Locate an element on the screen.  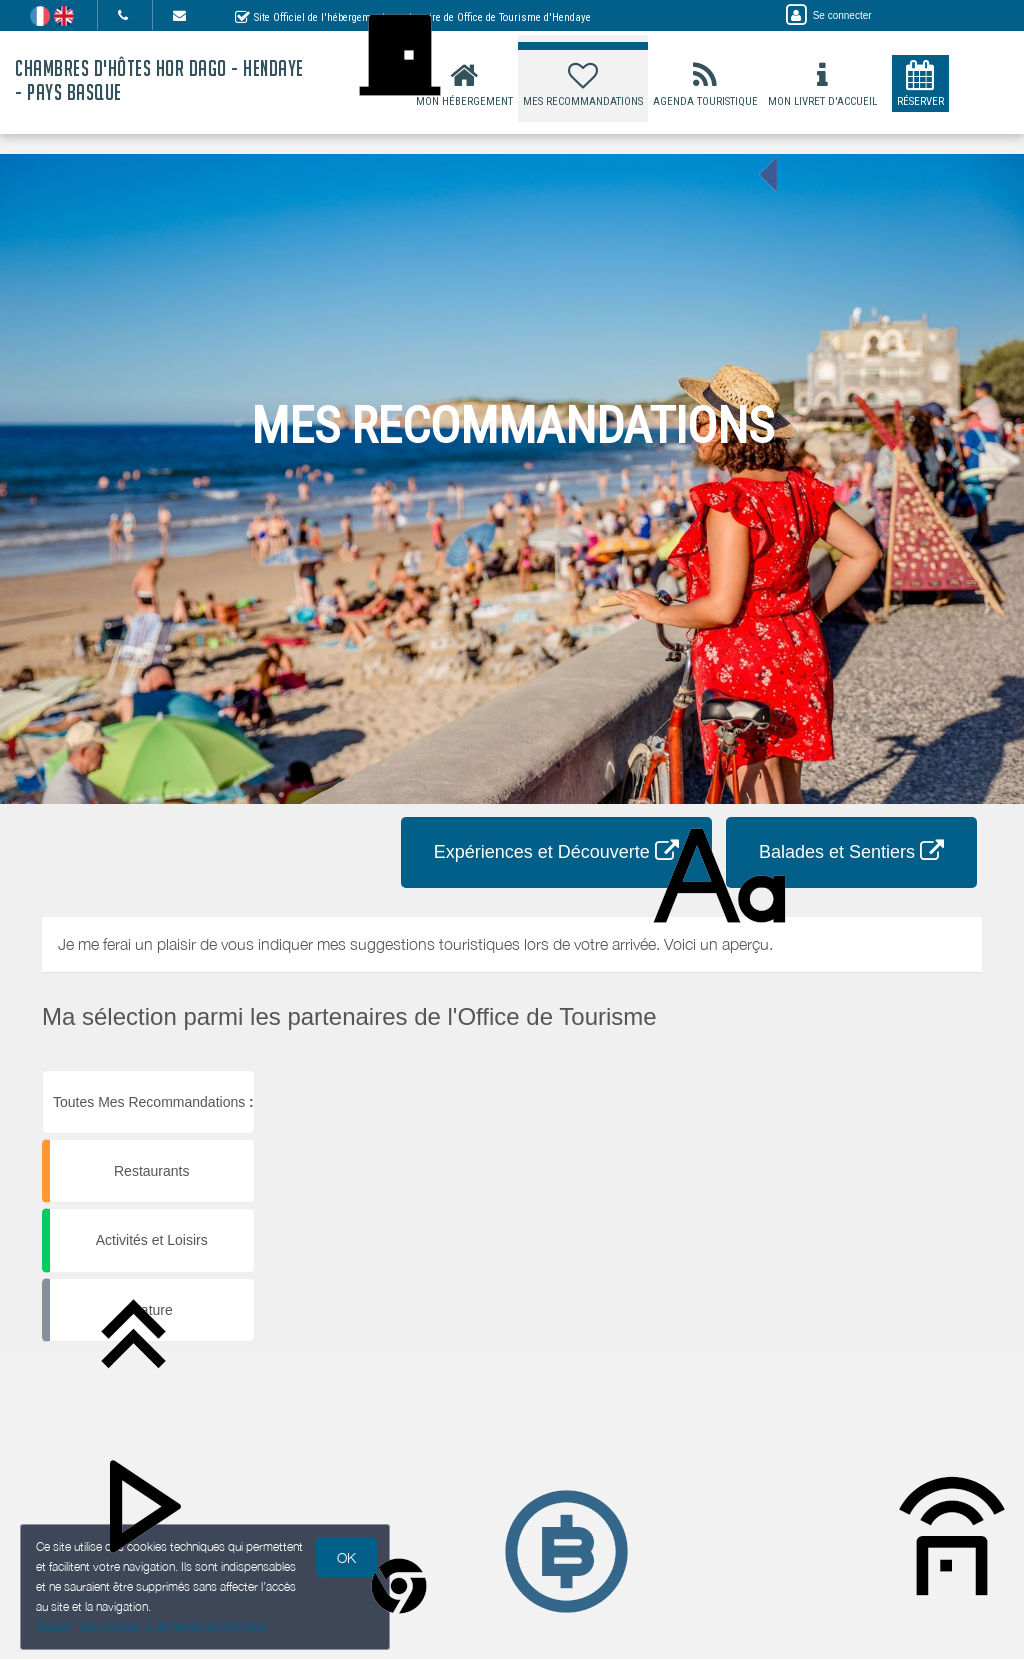
open Google Chrome browser is located at coordinates (399, 1586).